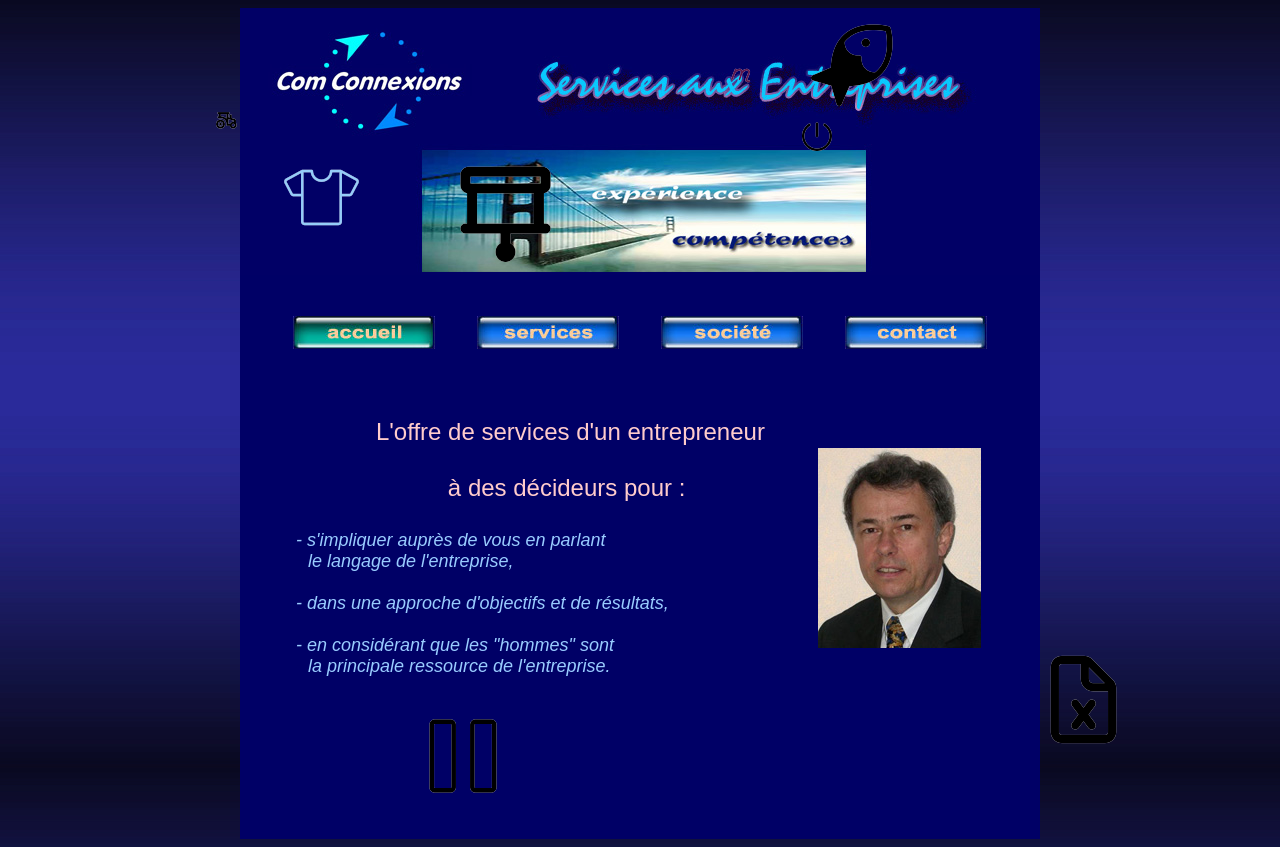 Image resolution: width=1280 pixels, height=847 pixels. I want to click on open or view an excel spreadsheet, so click(1083, 699).